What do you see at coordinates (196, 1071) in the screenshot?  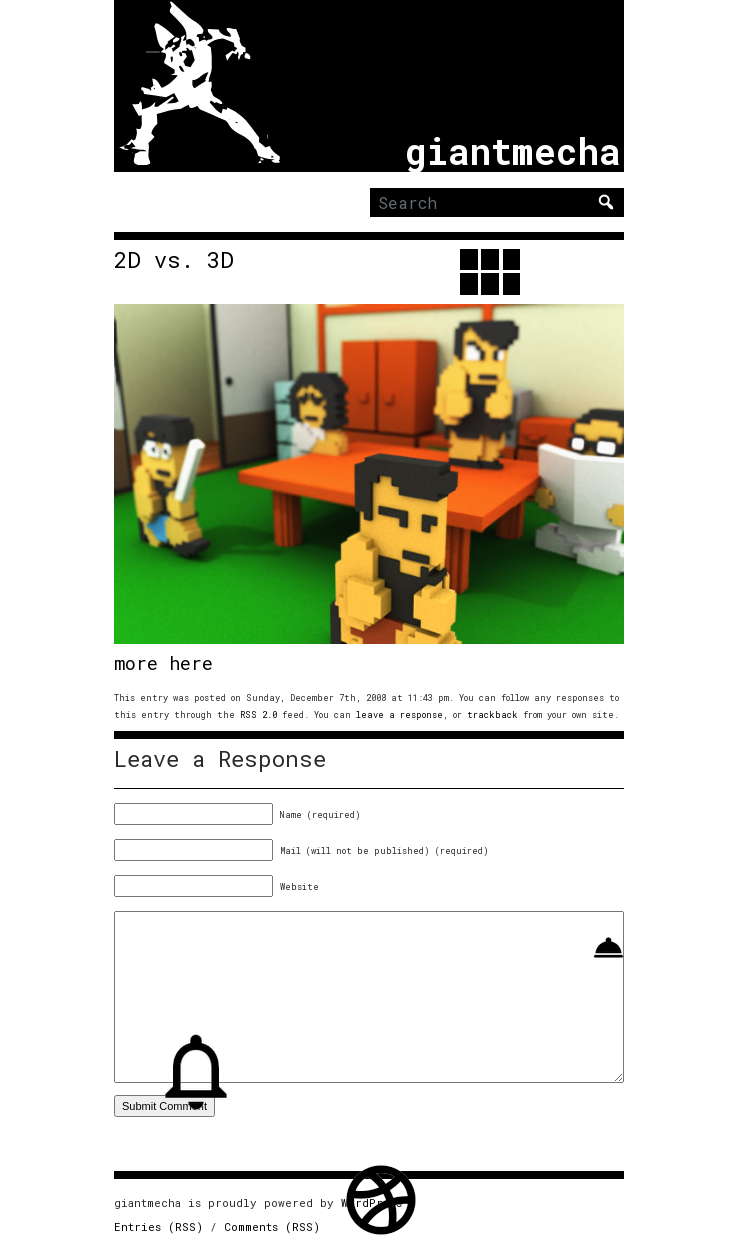 I see `view your notifications` at bounding box center [196, 1071].